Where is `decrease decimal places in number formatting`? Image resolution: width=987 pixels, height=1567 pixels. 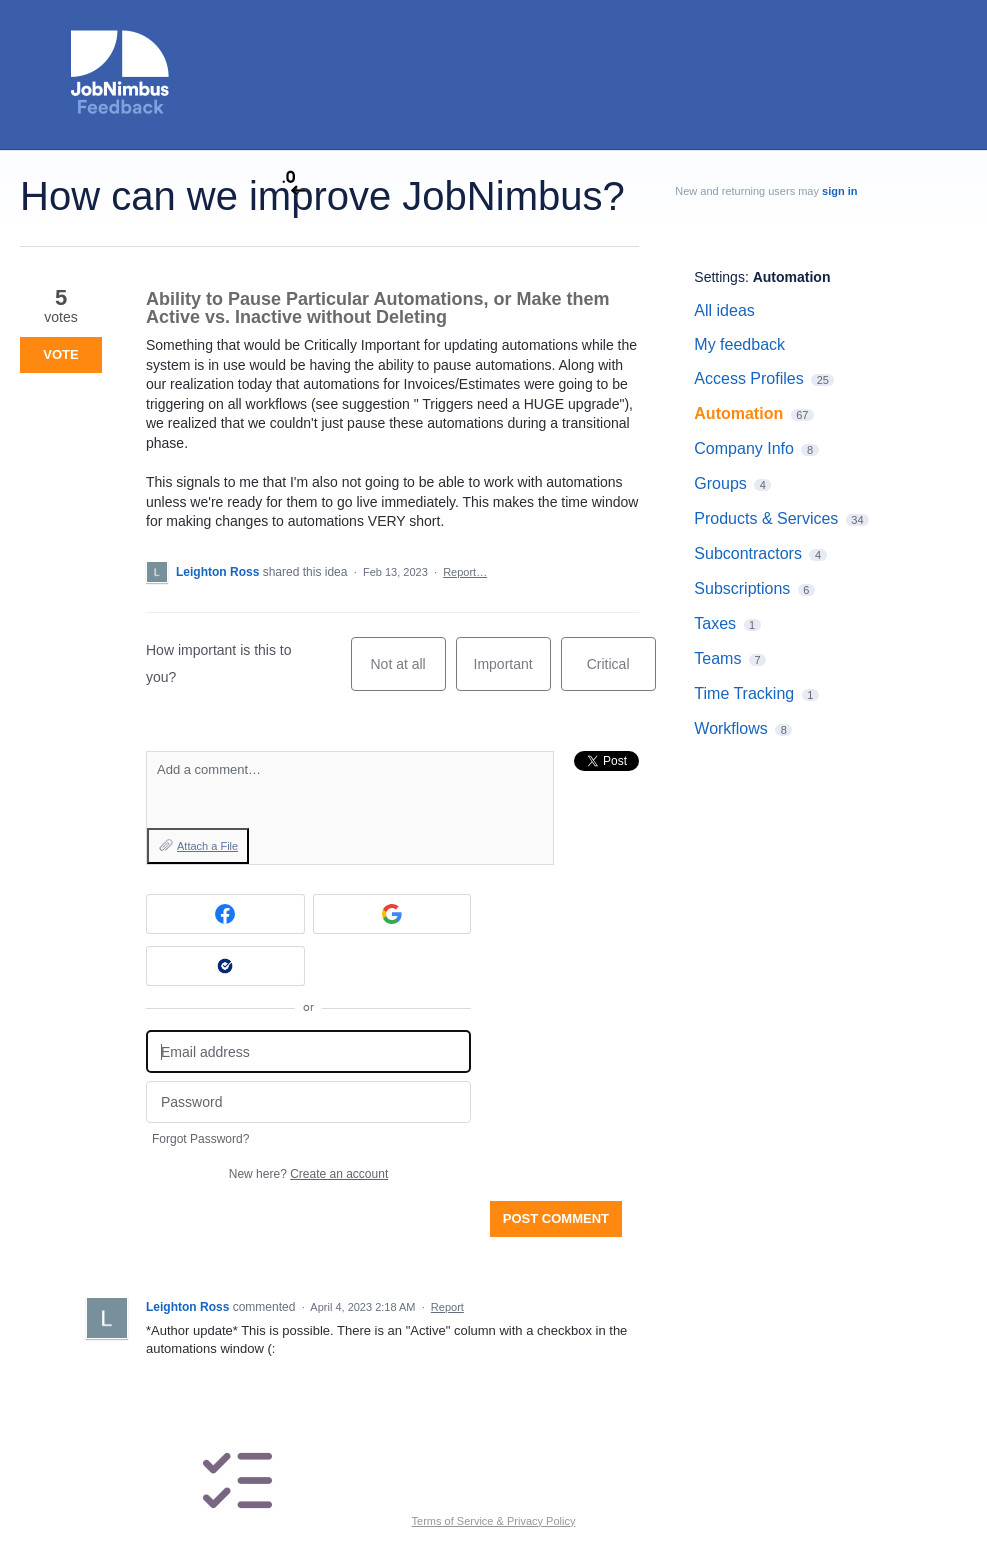
decrease decimal places in number formatting is located at coordinates (295, 183).